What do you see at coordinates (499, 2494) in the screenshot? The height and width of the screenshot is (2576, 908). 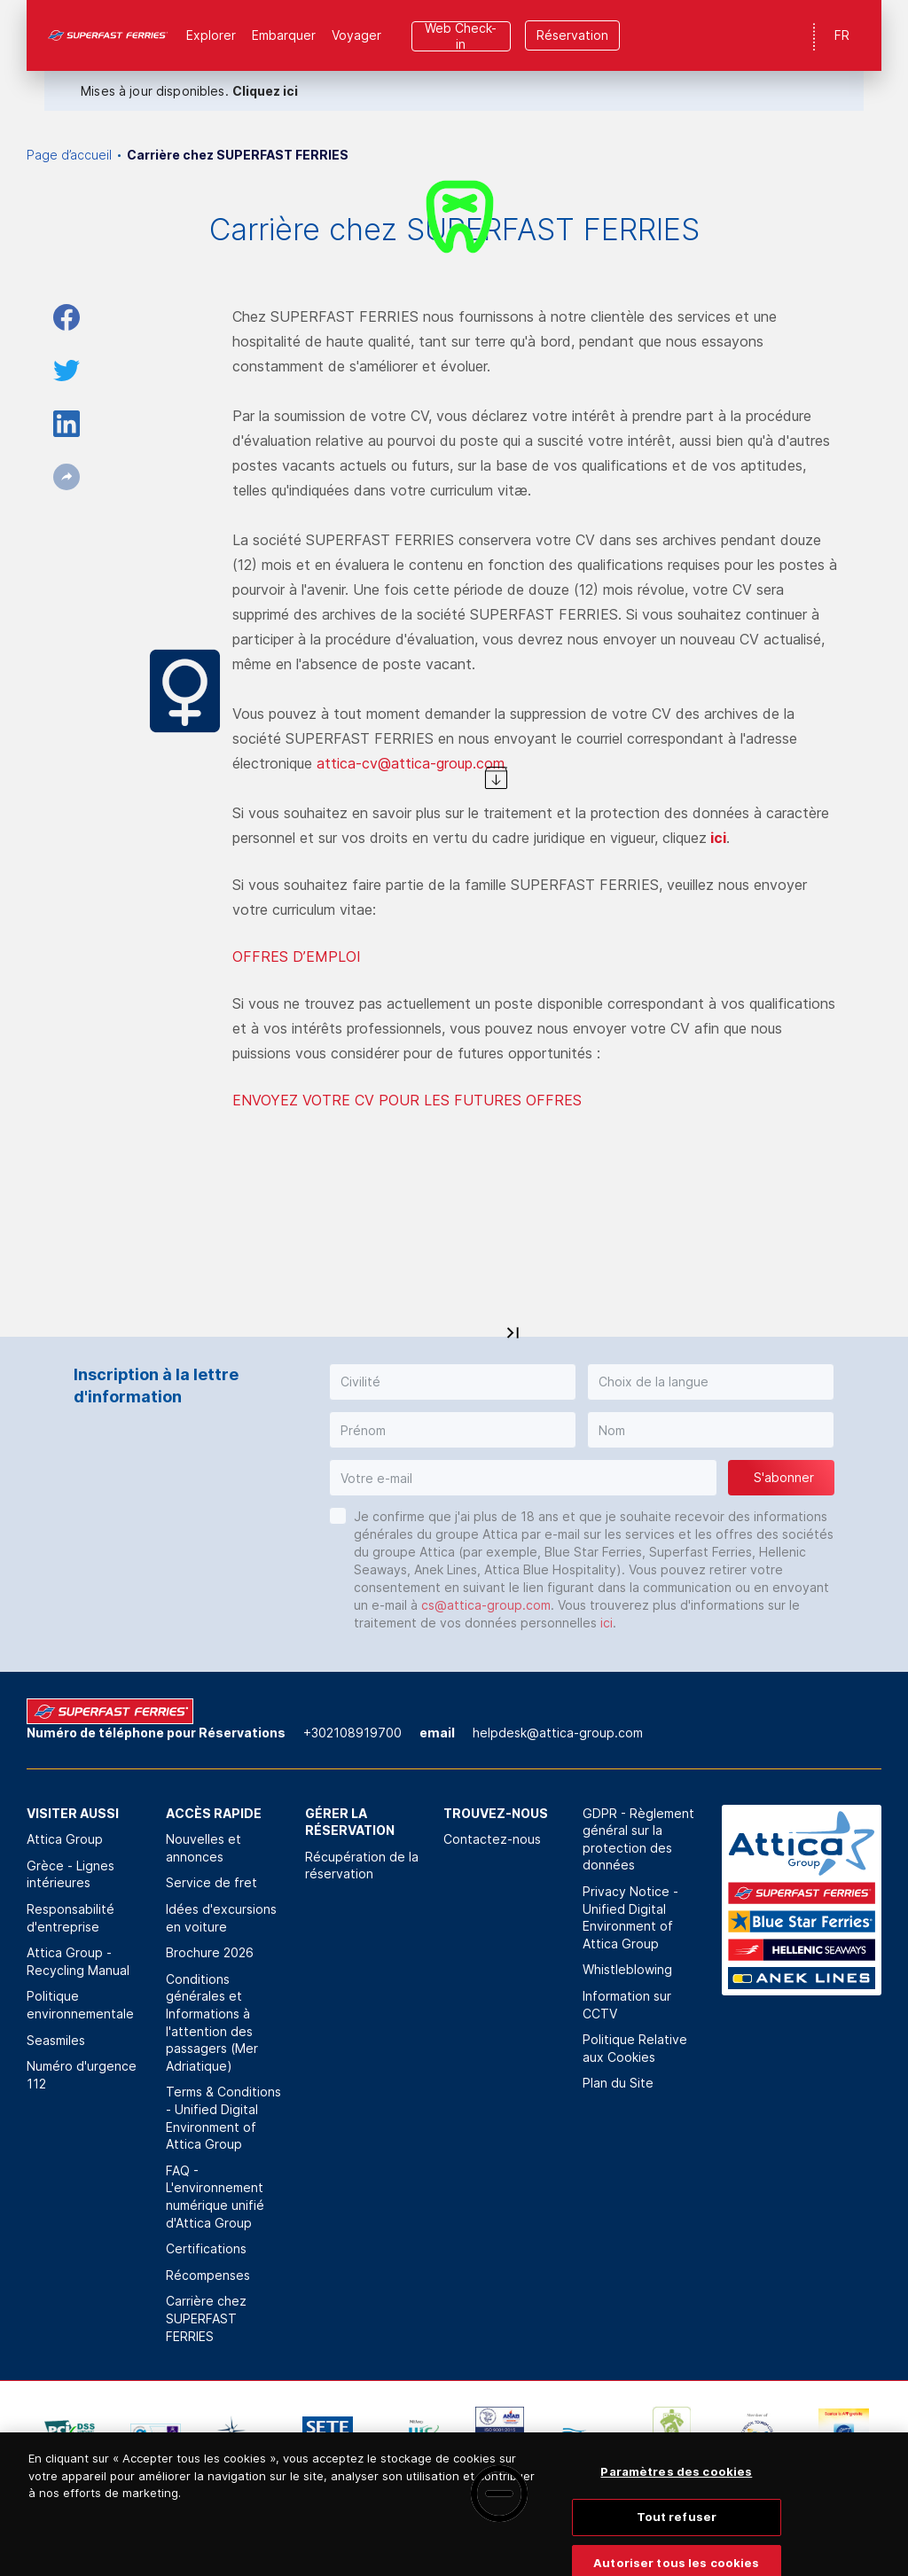 I see `remove an item from a list or cart` at bounding box center [499, 2494].